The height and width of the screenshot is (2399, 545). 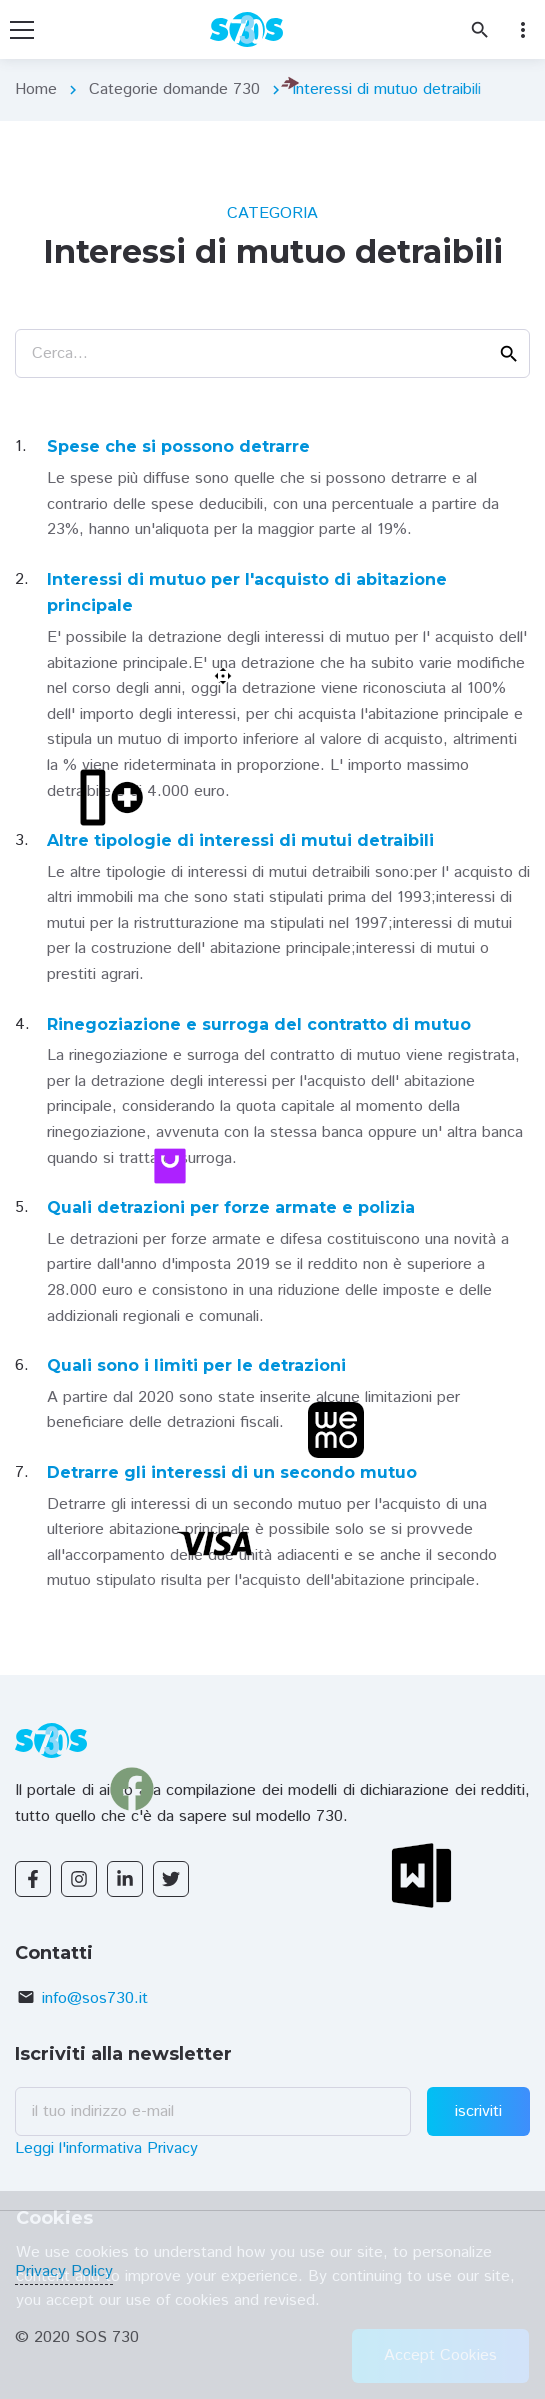 What do you see at coordinates (108, 797) in the screenshot?
I see `insert a new column to the right` at bounding box center [108, 797].